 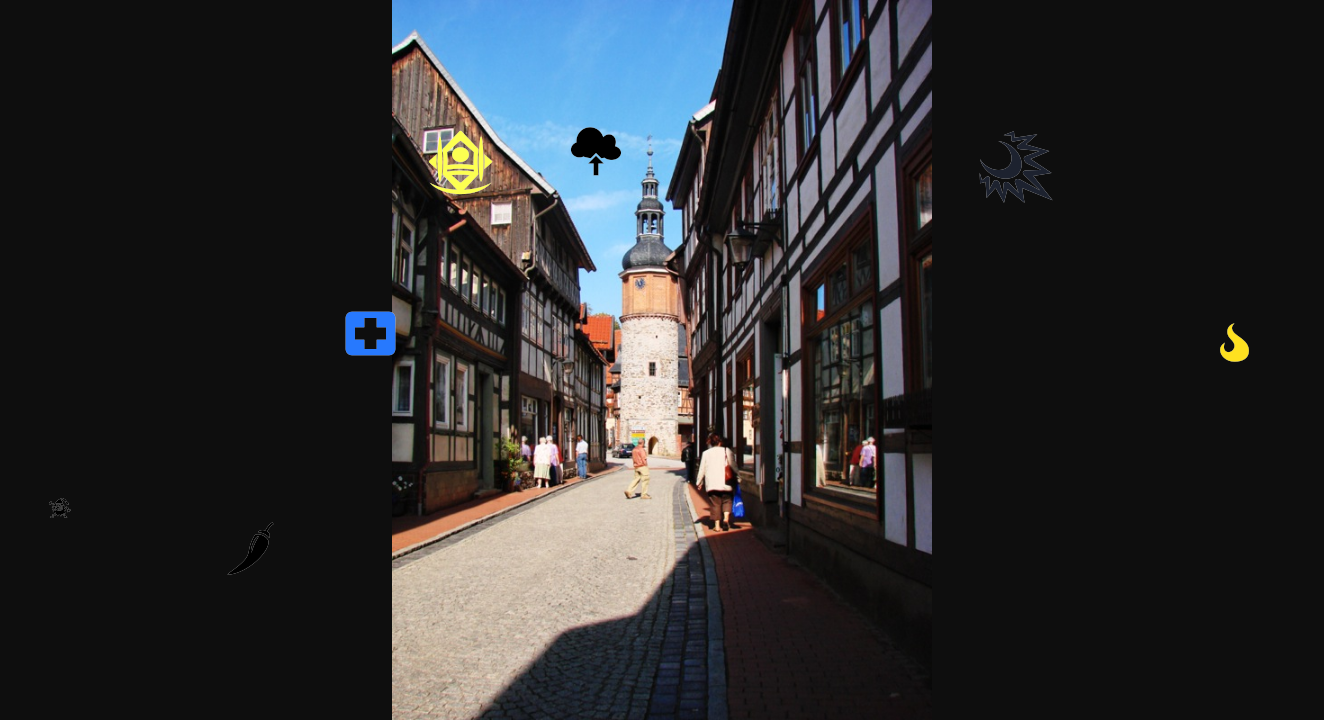 I want to click on access health or medical features, so click(x=370, y=333).